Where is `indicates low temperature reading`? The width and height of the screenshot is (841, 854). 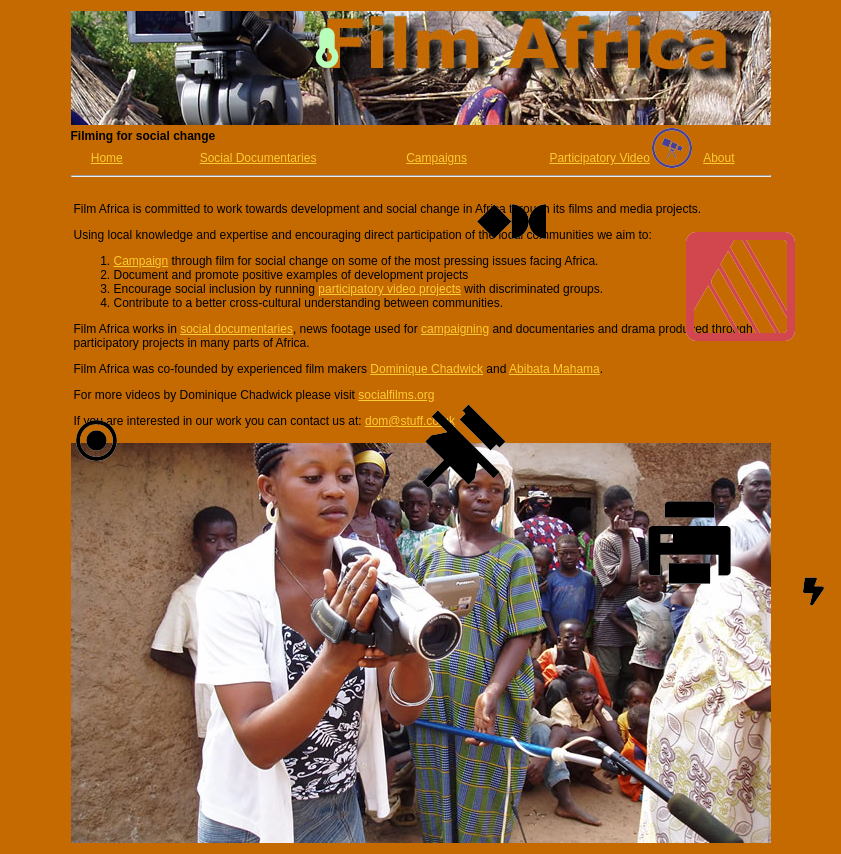
indicates low temperature reading is located at coordinates (327, 48).